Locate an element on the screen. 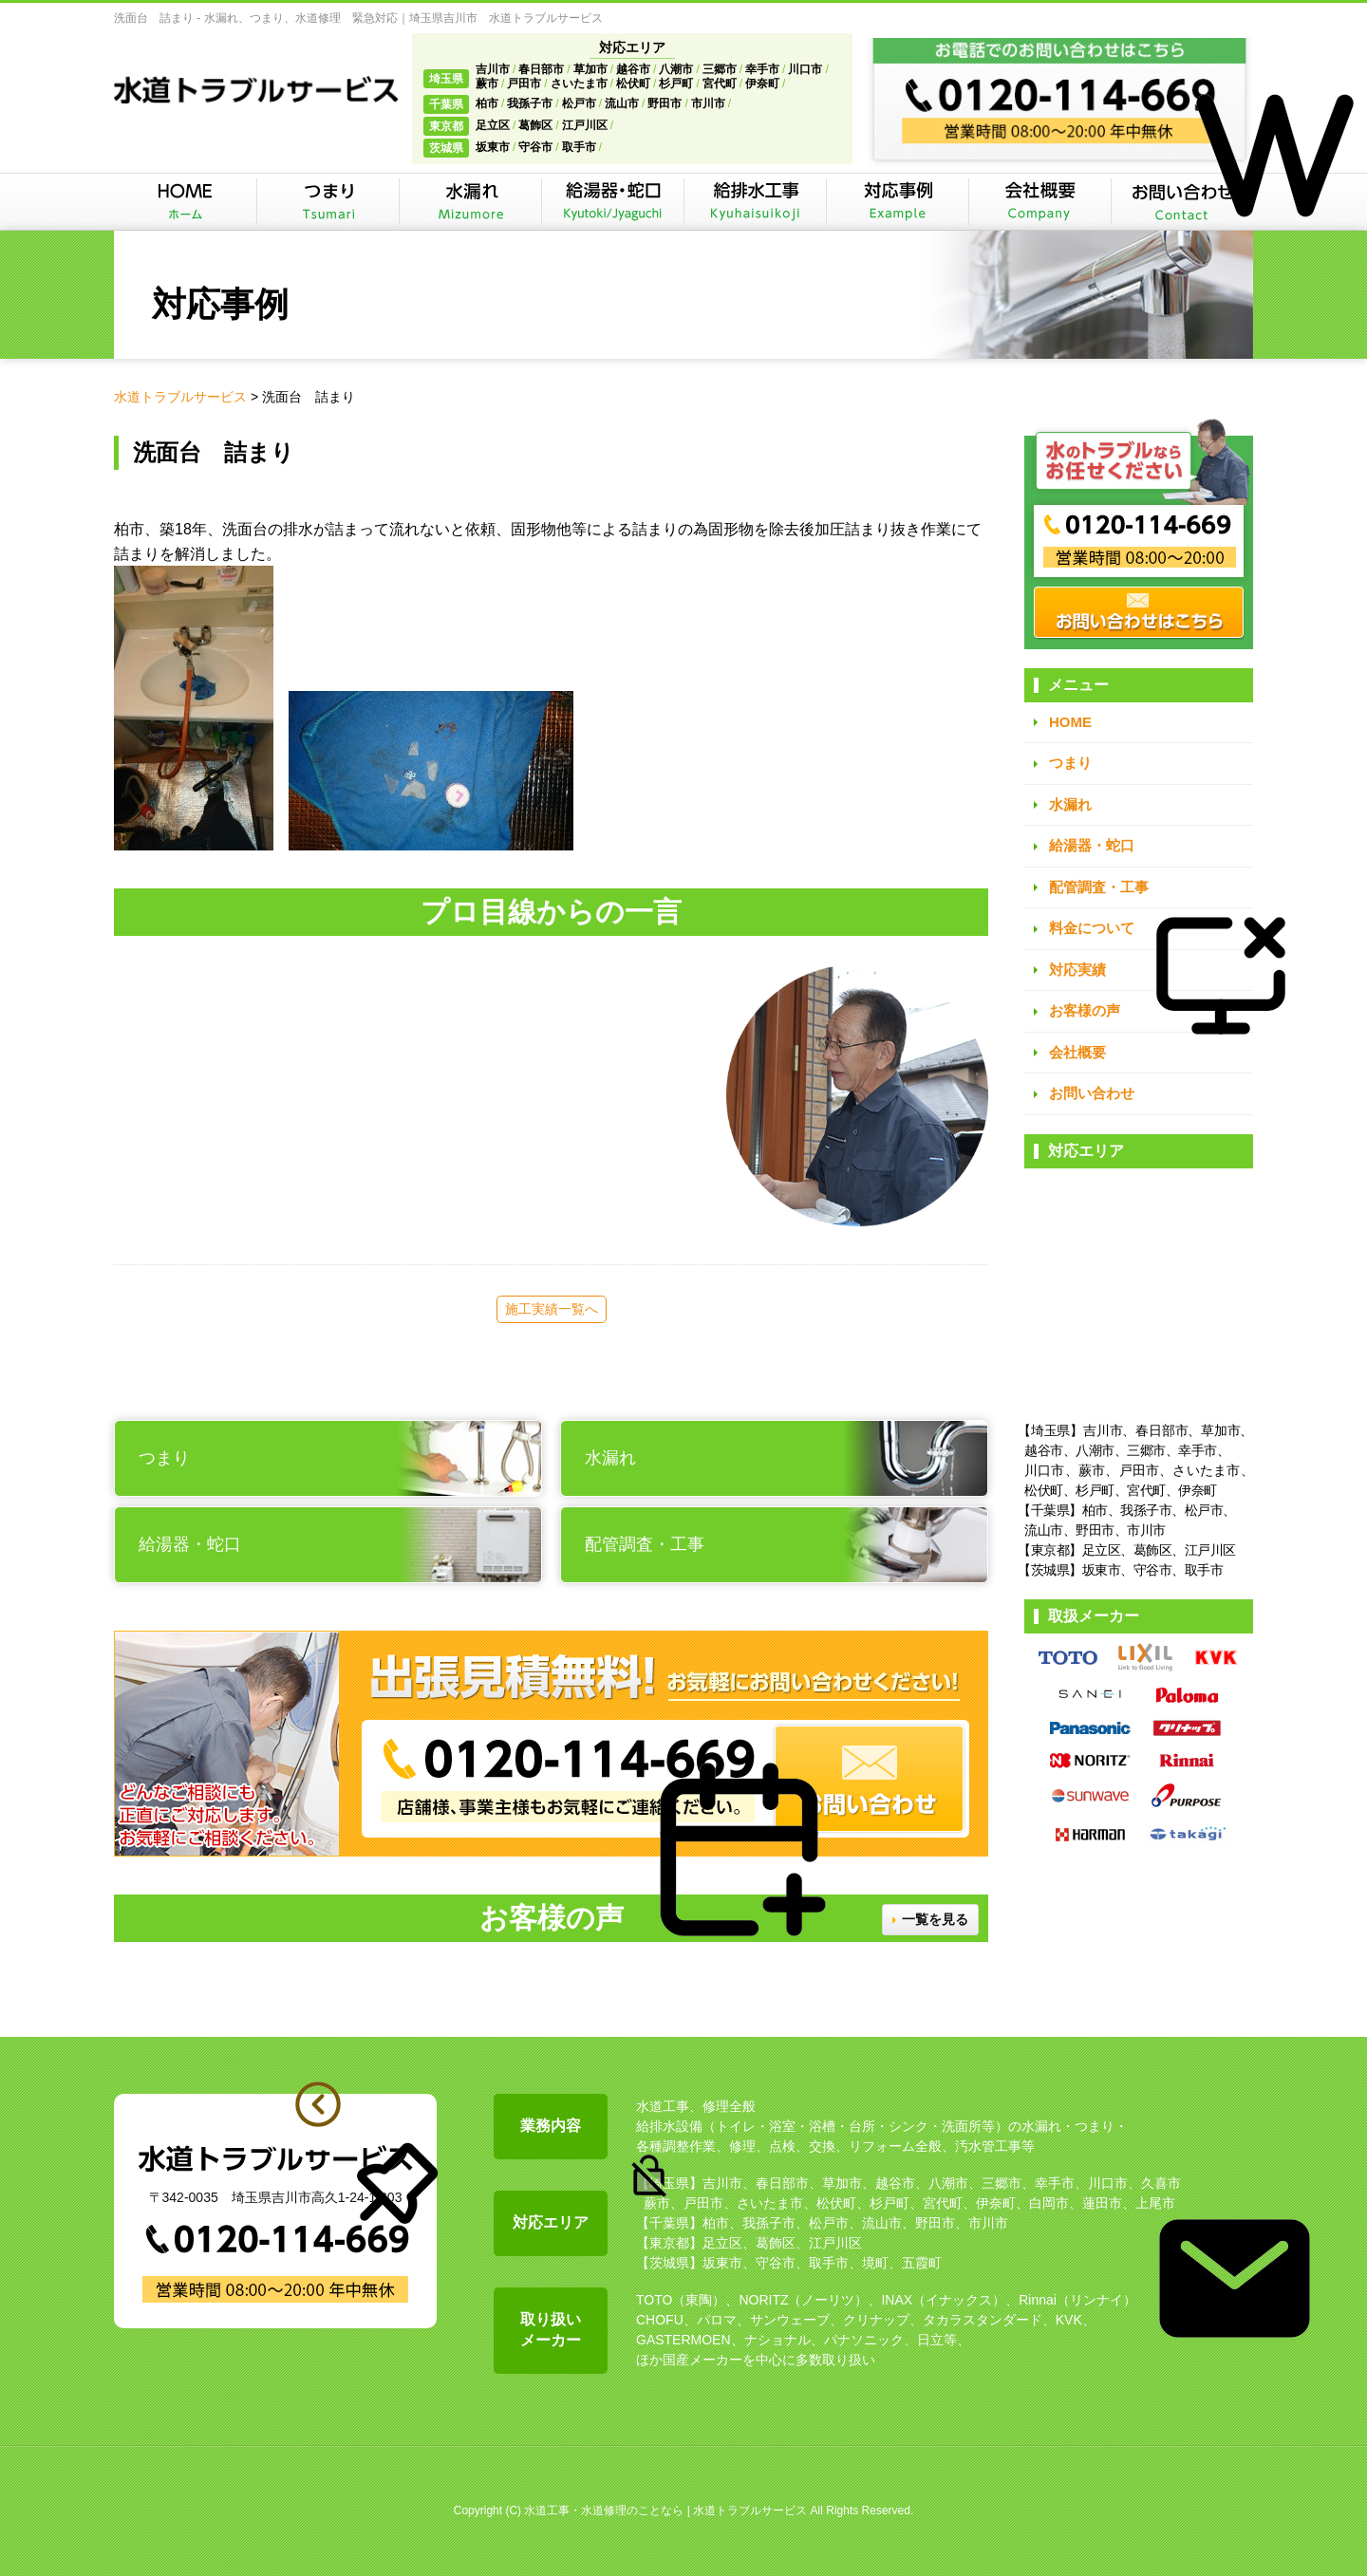 The height and width of the screenshot is (2576, 1367). represents the letter "w" in text or keyboard input is located at coordinates (1275, 156).